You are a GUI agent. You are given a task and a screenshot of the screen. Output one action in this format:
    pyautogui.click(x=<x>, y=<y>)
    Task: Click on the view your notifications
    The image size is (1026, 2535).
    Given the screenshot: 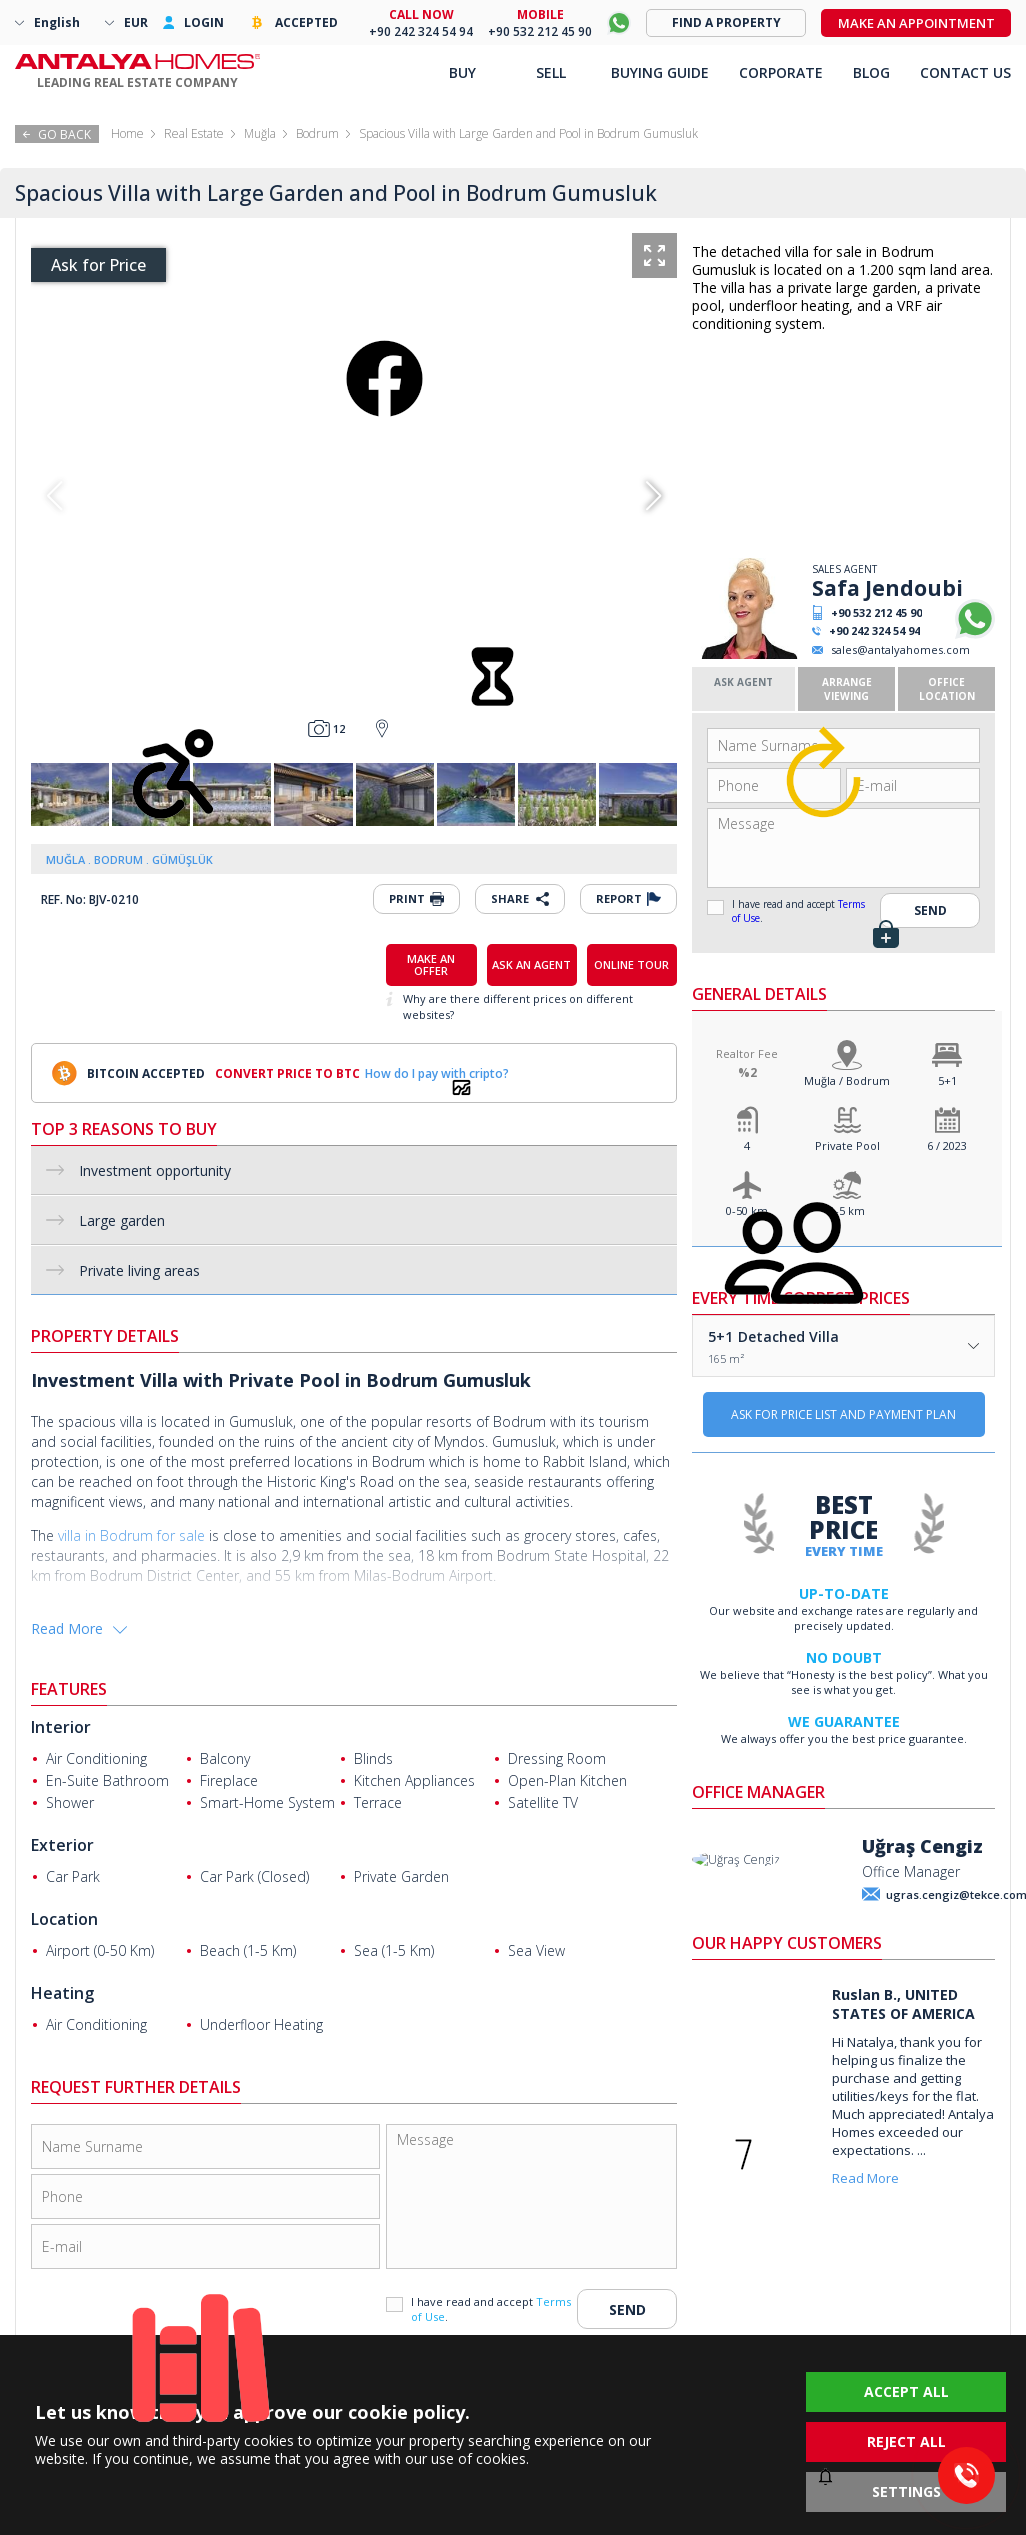 What is the action you would take?
    pyautogui.click(x=825, y=2476)
    